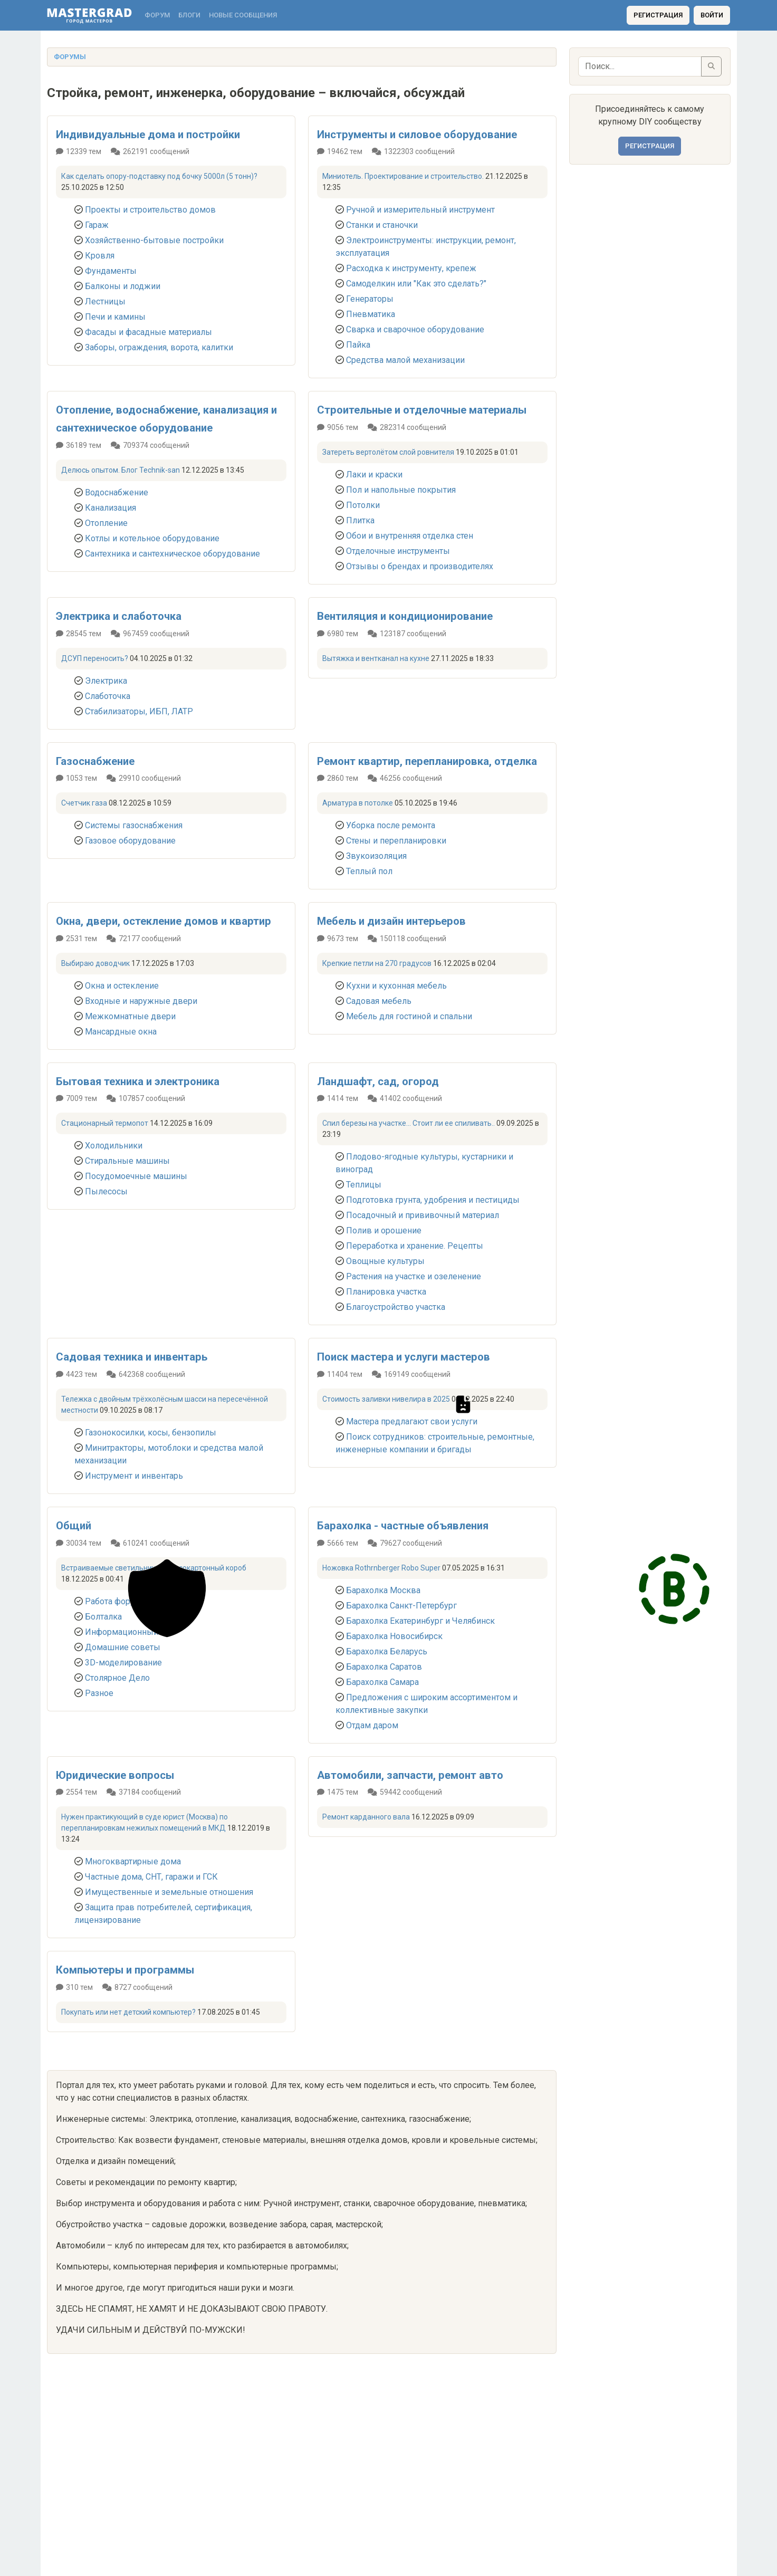  What do you see at coordinates (167, 1598) in the screenshot?
I see `access security settings` at bounding box center [167, 1598].